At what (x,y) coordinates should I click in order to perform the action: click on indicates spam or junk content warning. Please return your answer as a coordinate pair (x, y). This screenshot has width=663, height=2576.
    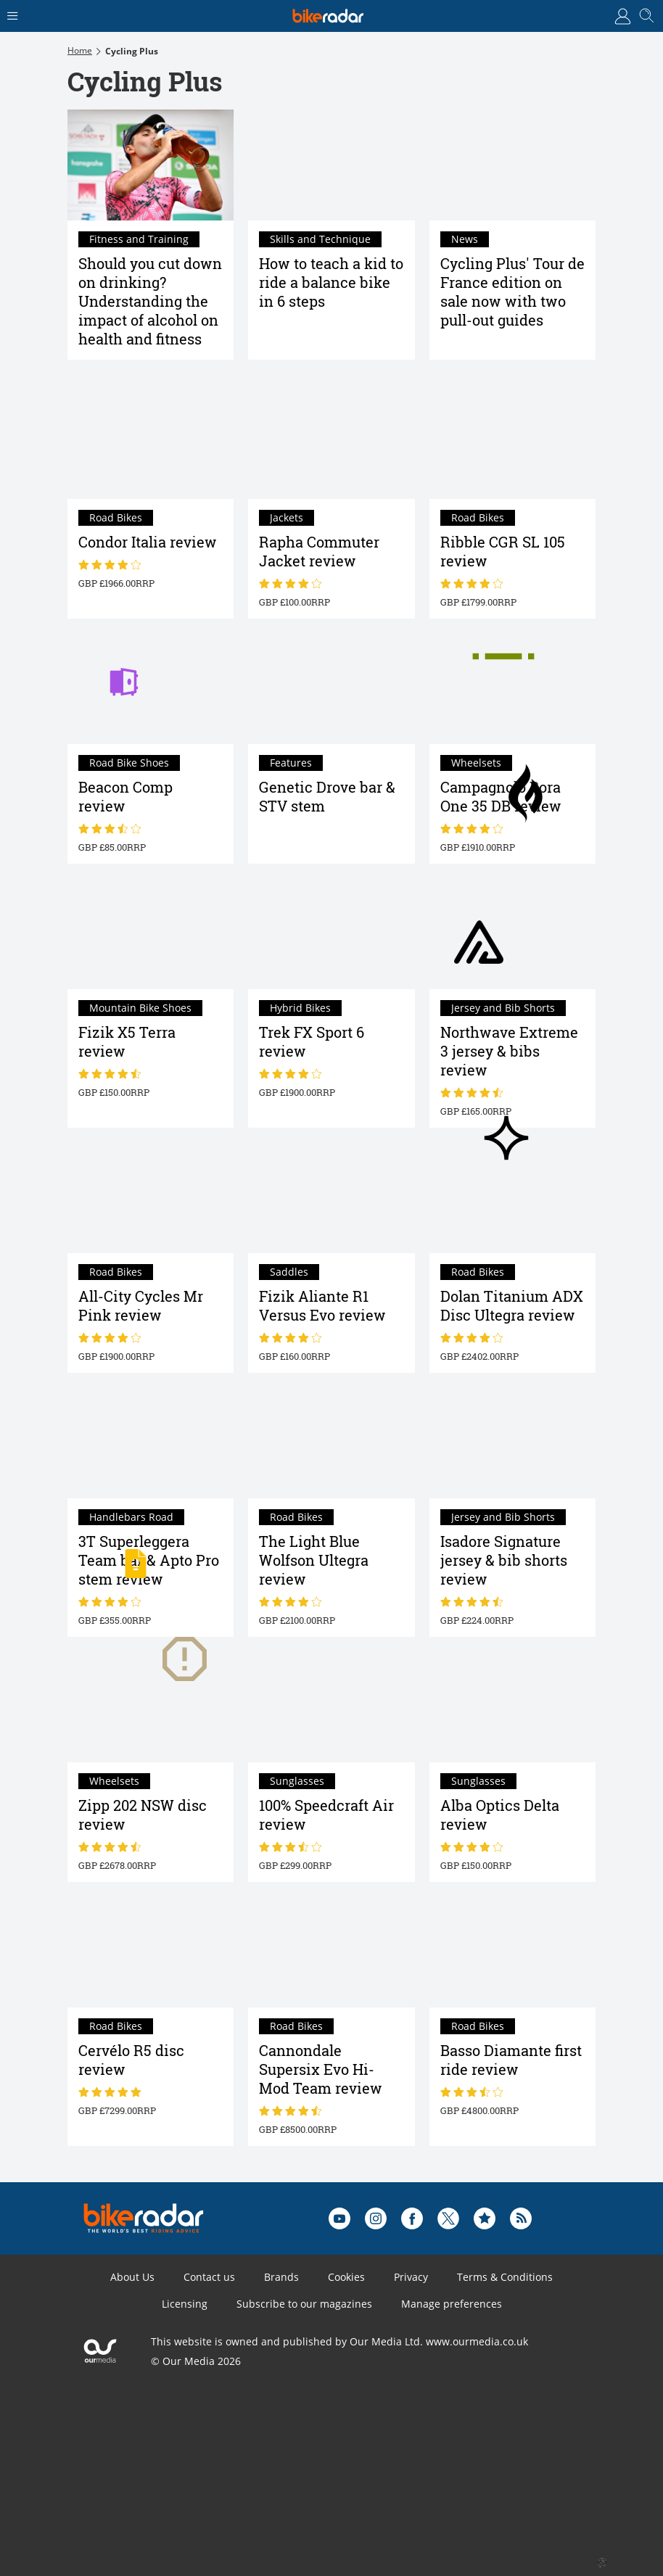
    Looking at the image, I should click on (184, 1659).